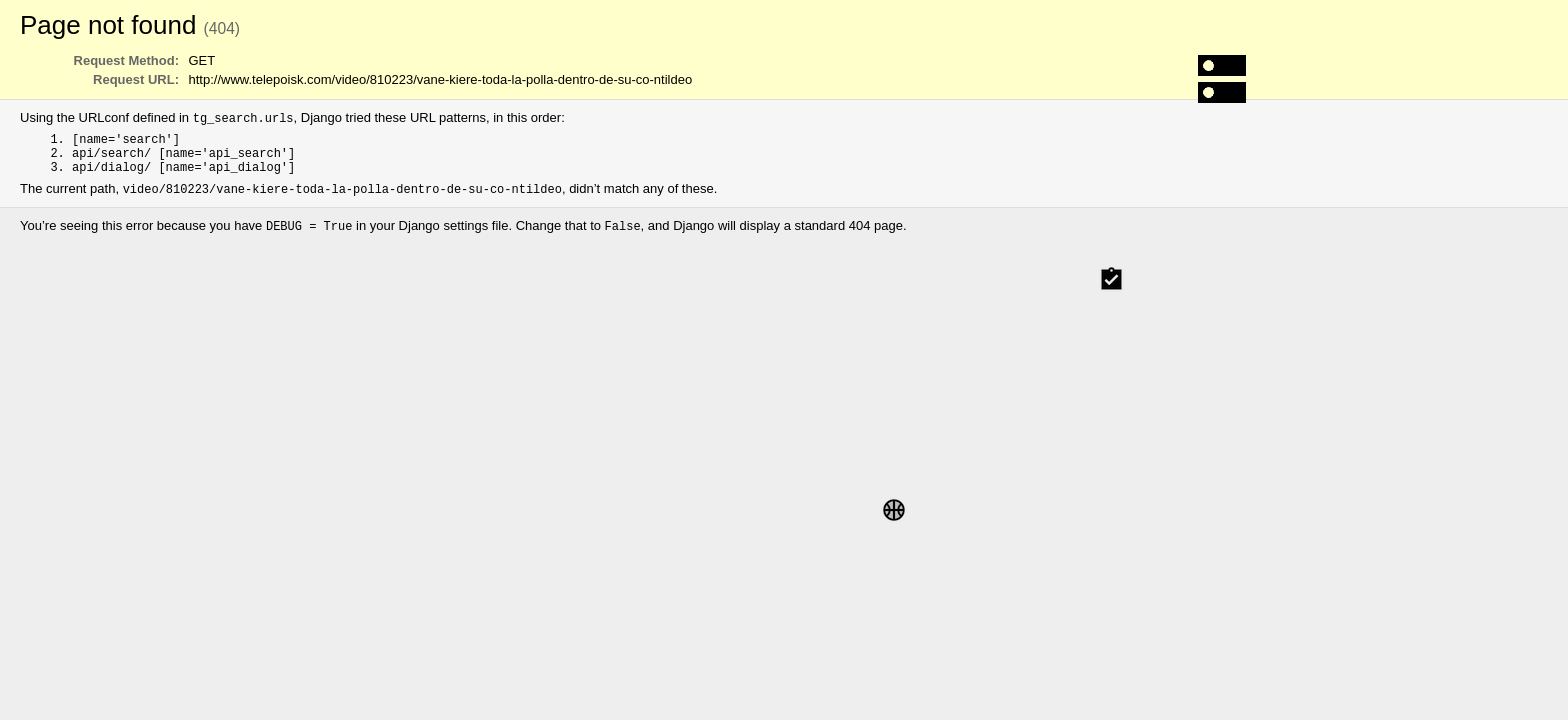 Image resolution: width=1568 pixels, height=720 pixels. What do you see at coordinates (1222, 79) in the screenshot?
I see `access server or DNS settings` at bounding box center [1222, 79].